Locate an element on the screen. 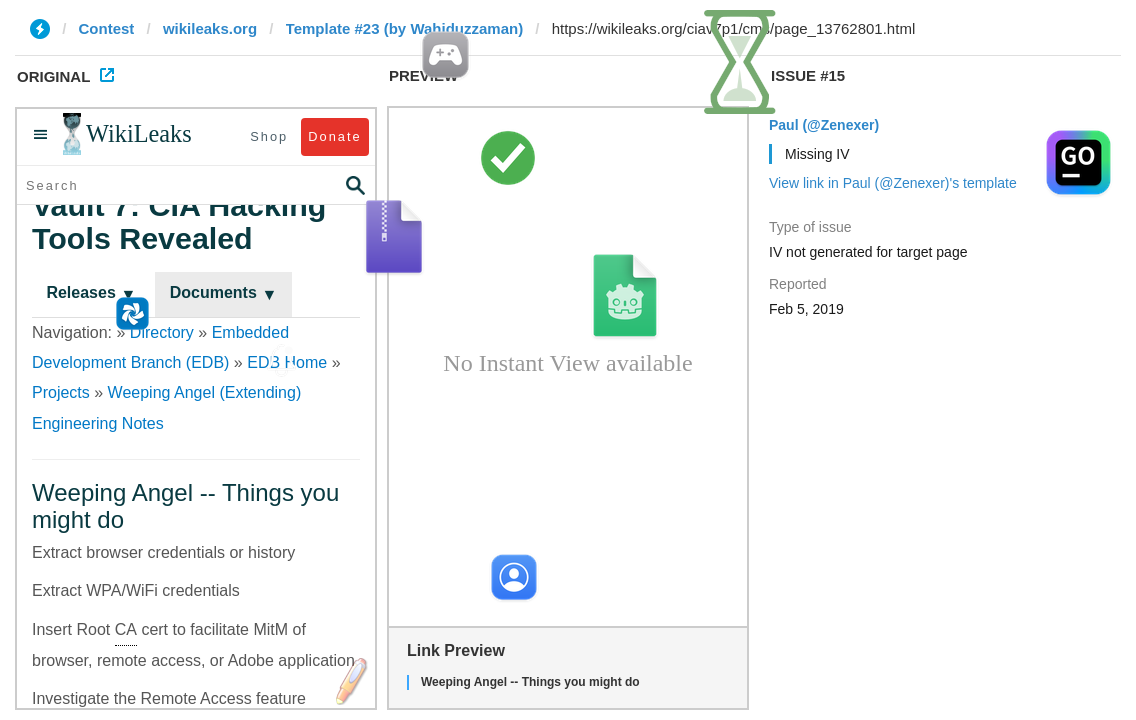 The image size is (1136, 720). access screen time settings is located at coordinates (743, 62).